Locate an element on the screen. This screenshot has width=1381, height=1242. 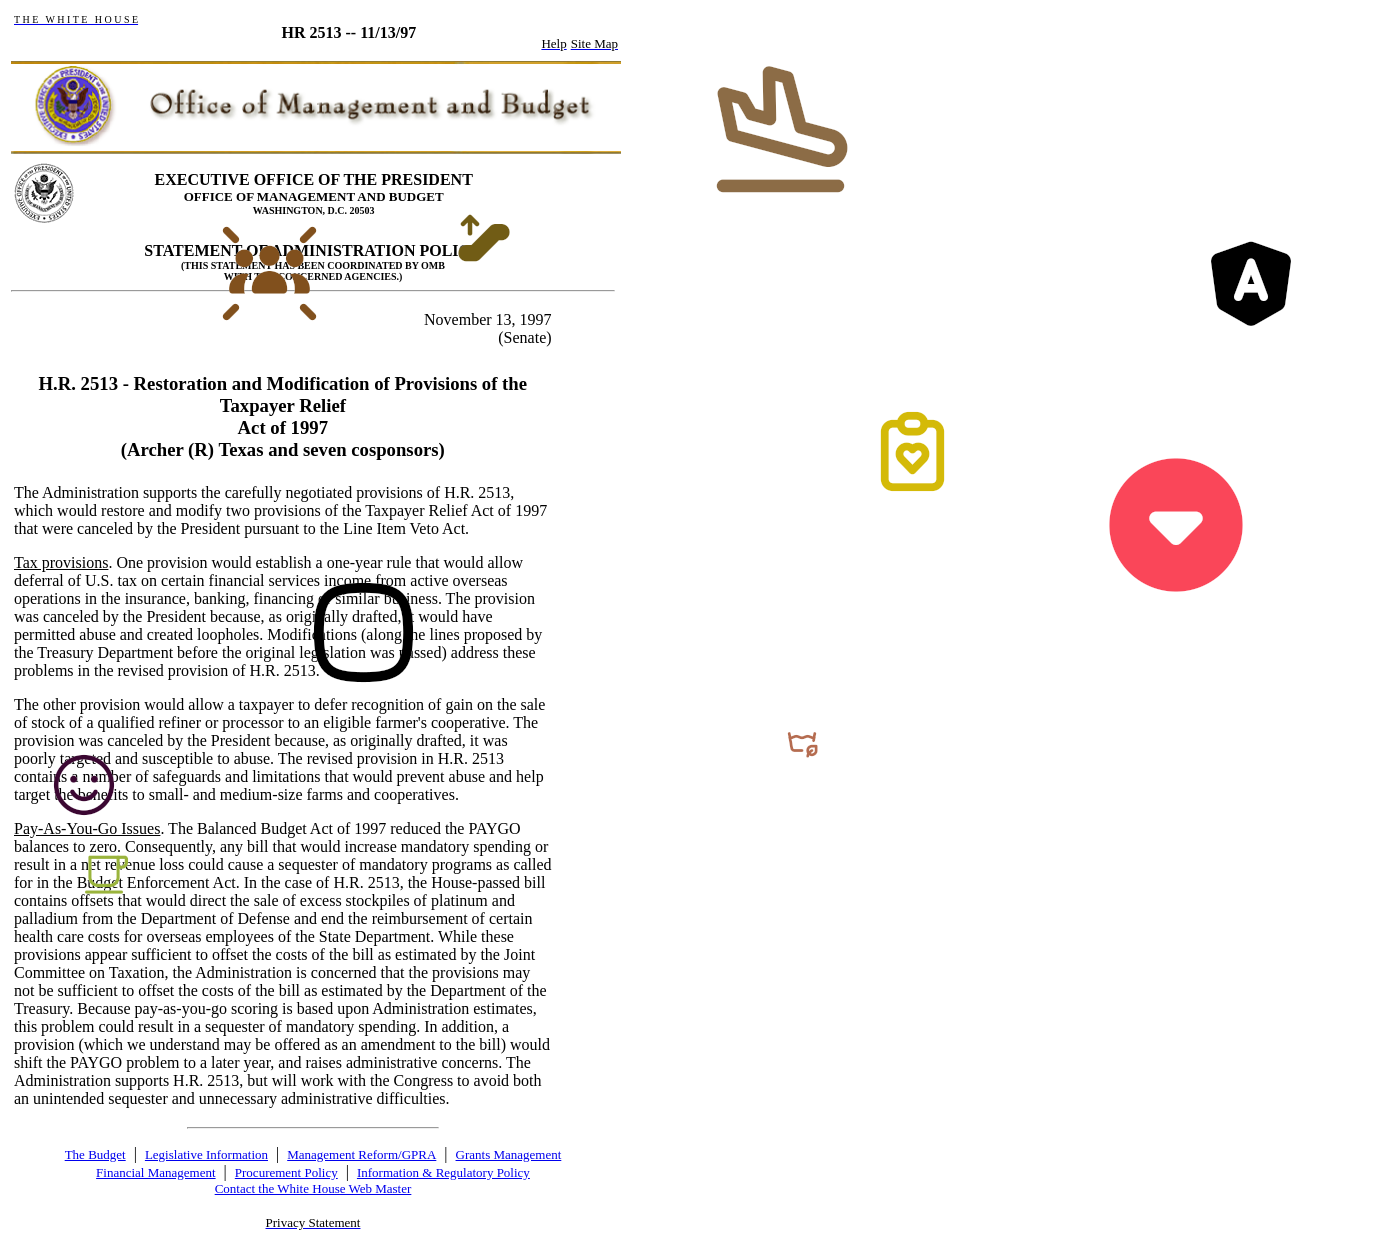
select eco-friendly wash cycle is located at coordinates (802, 742).